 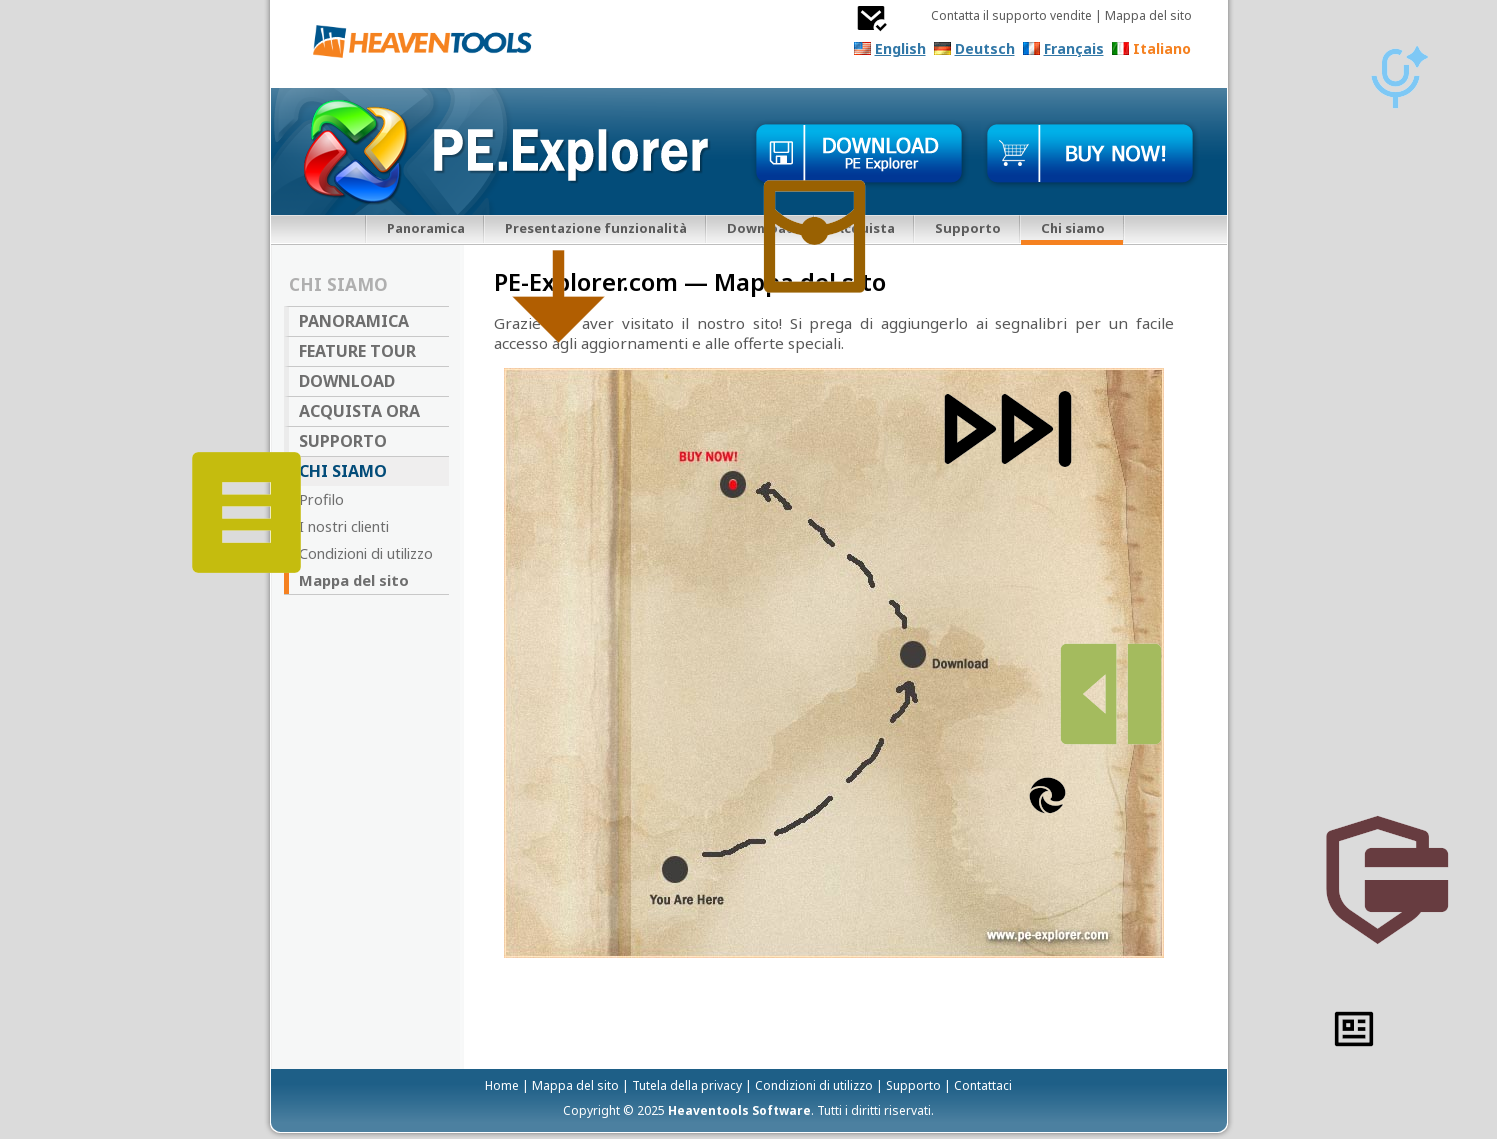 What do you see at coordinates (1111, 694) in the screenshot?
I see `collapse the sidebar panel` at bounding box center [1111, 694].